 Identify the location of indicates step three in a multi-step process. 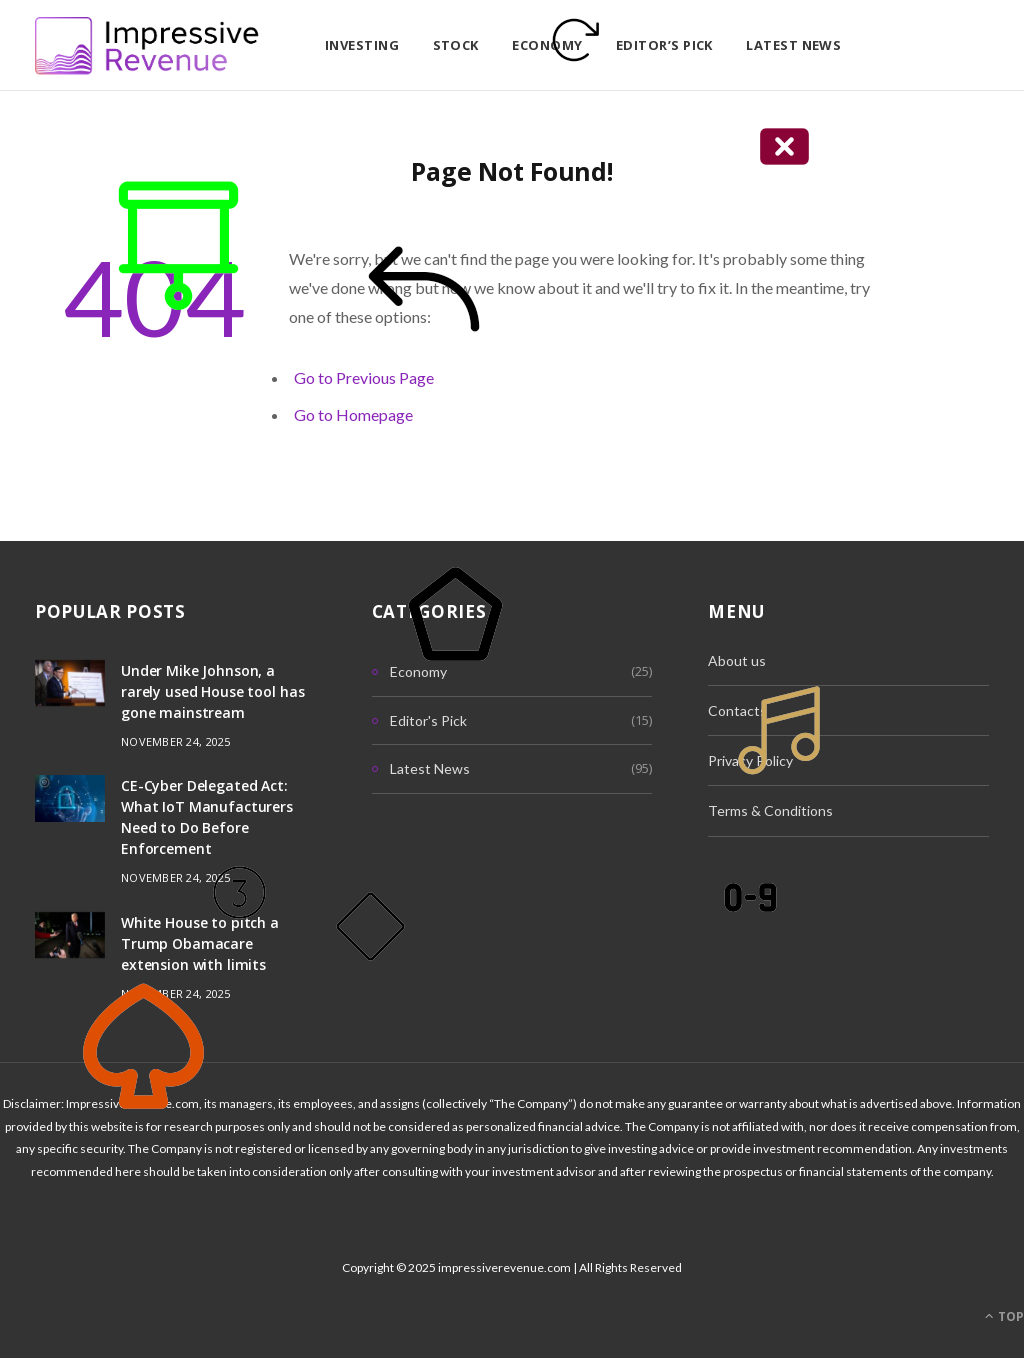
(239, 892).